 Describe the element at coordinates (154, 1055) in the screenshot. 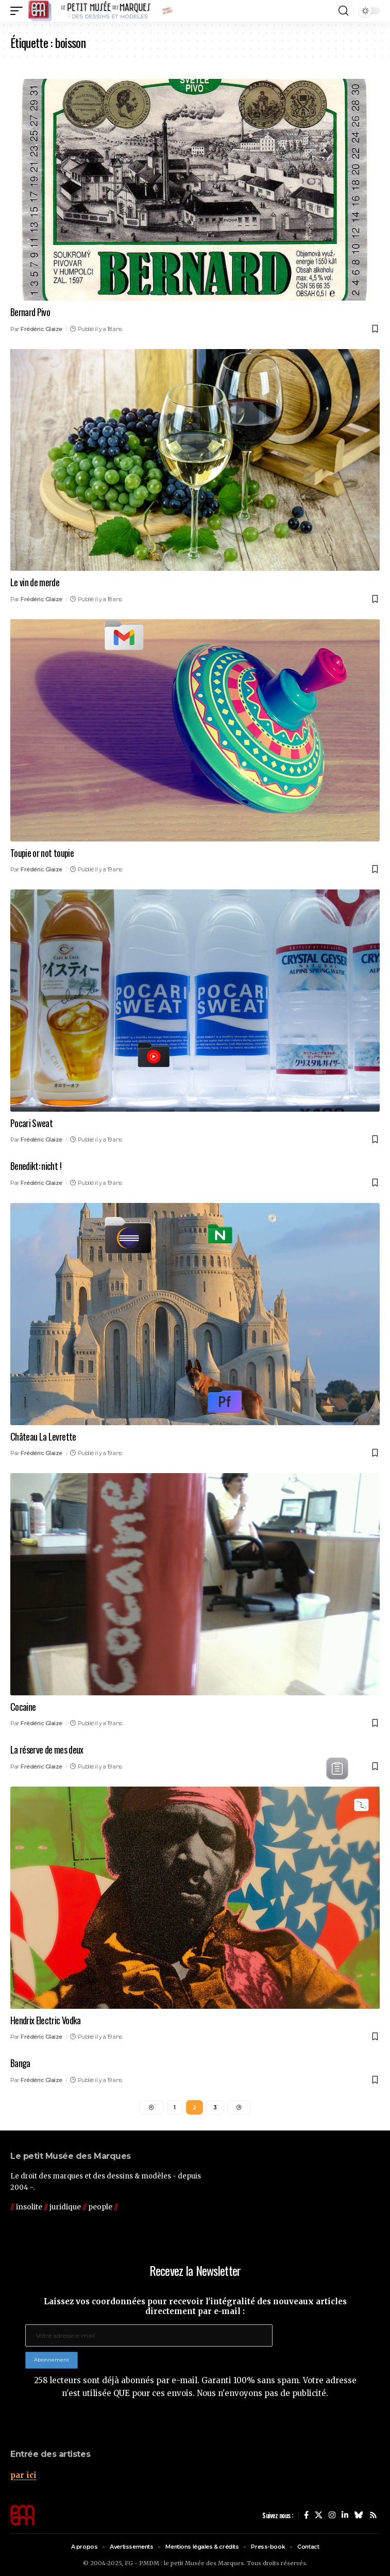

I see `open youtube music downloads folder` at that location.